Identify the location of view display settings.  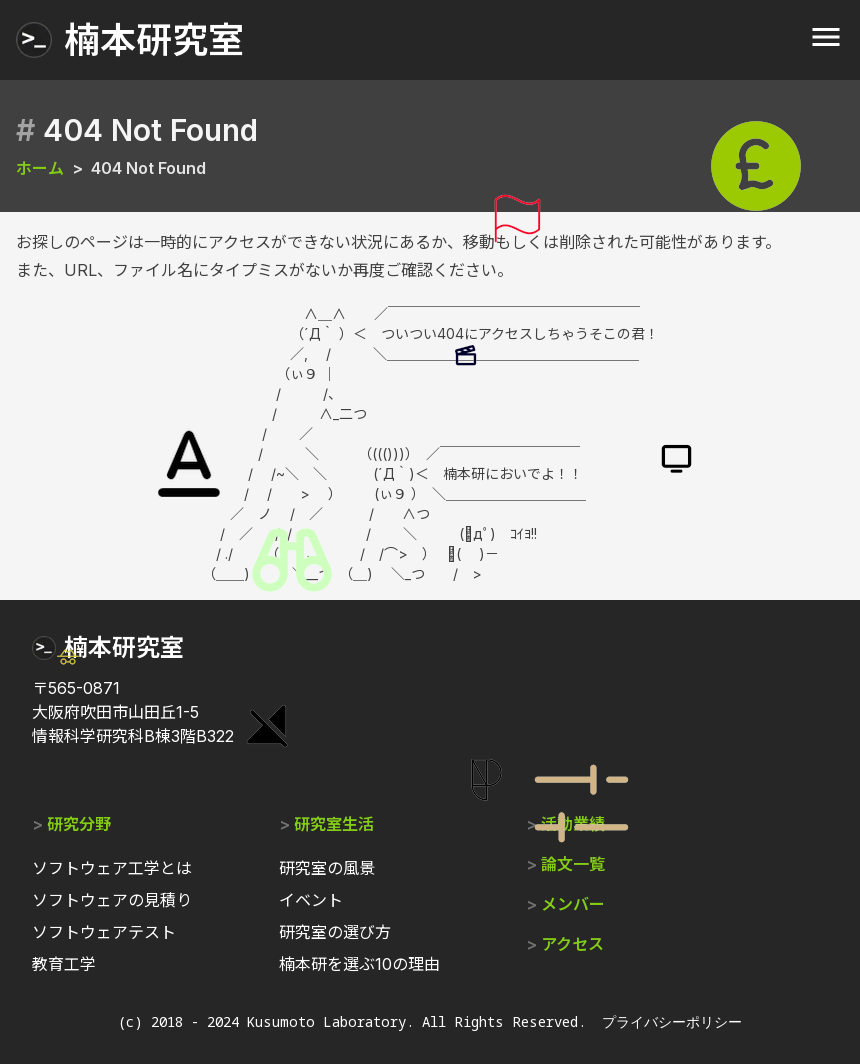
(676, 457).